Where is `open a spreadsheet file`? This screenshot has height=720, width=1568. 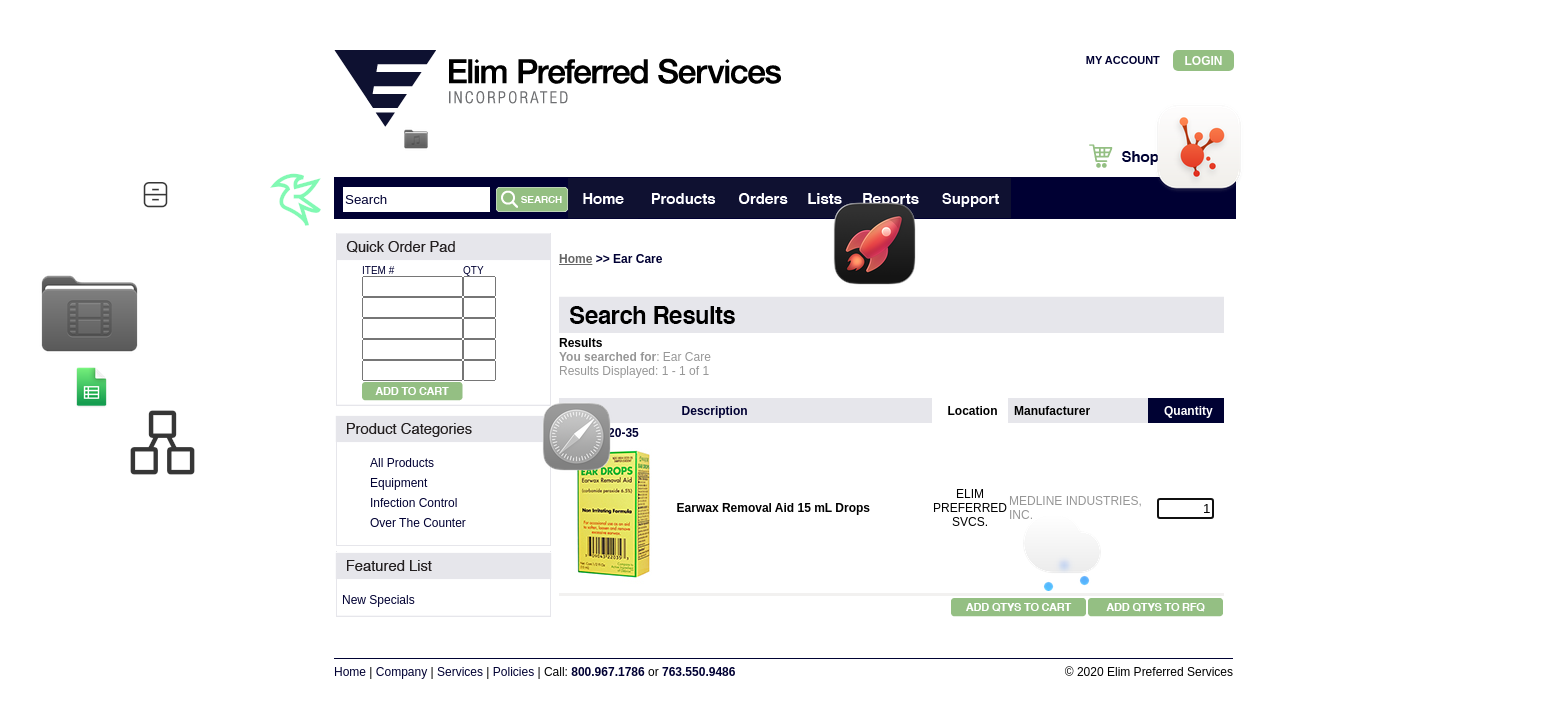 open a spreadsheet file is located at coordinates (91, 387).